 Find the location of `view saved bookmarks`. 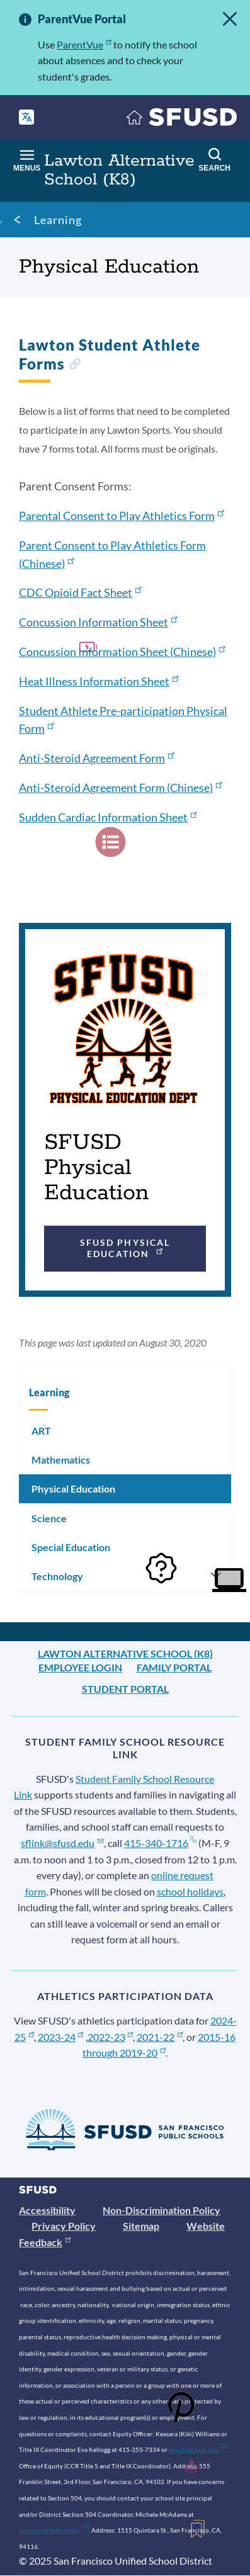

view saved bookmarks is located at coordinates (198, 2529).